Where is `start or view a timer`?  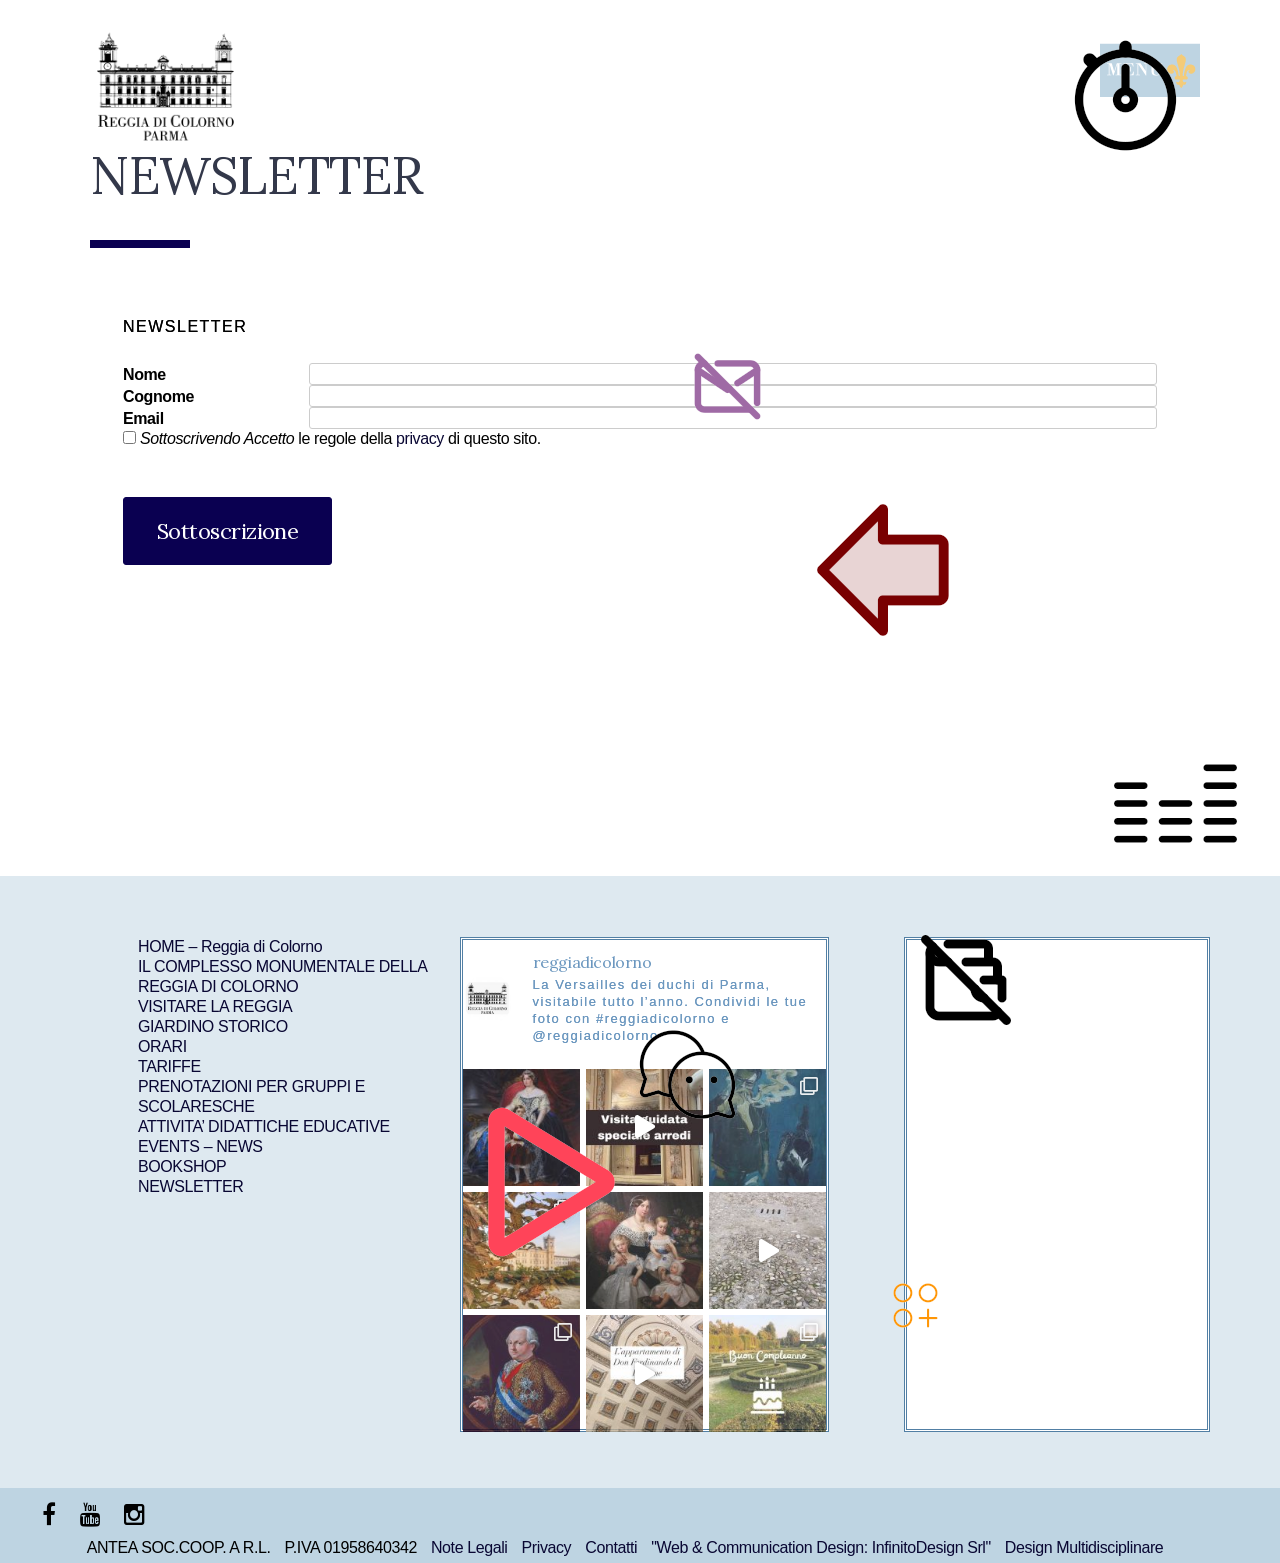
start or view a timer is located at coordinates (1125, 95).